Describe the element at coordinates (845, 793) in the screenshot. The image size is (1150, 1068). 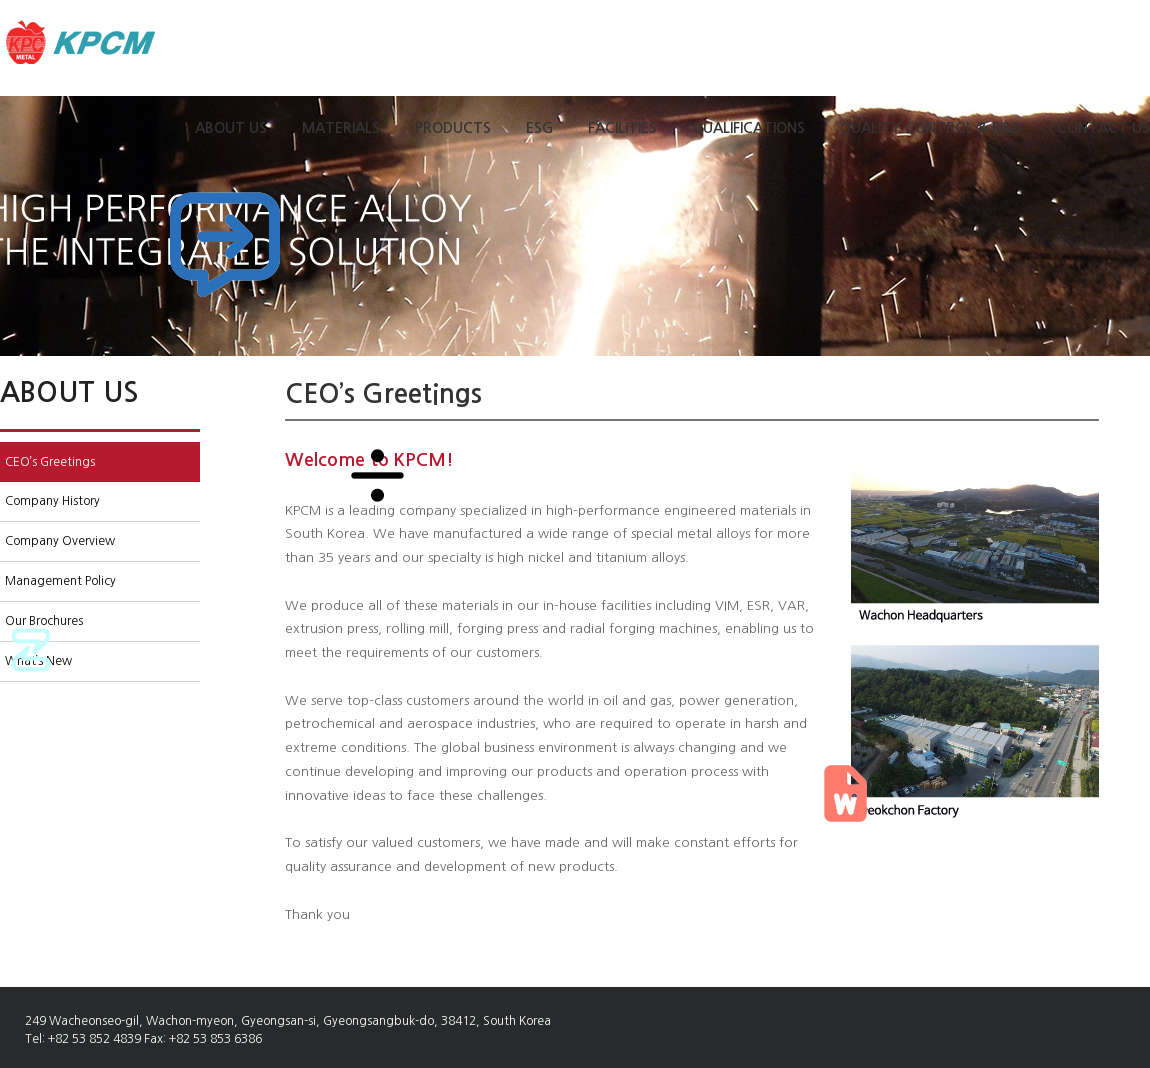
I see `open a Microsoft Word document` at that location.